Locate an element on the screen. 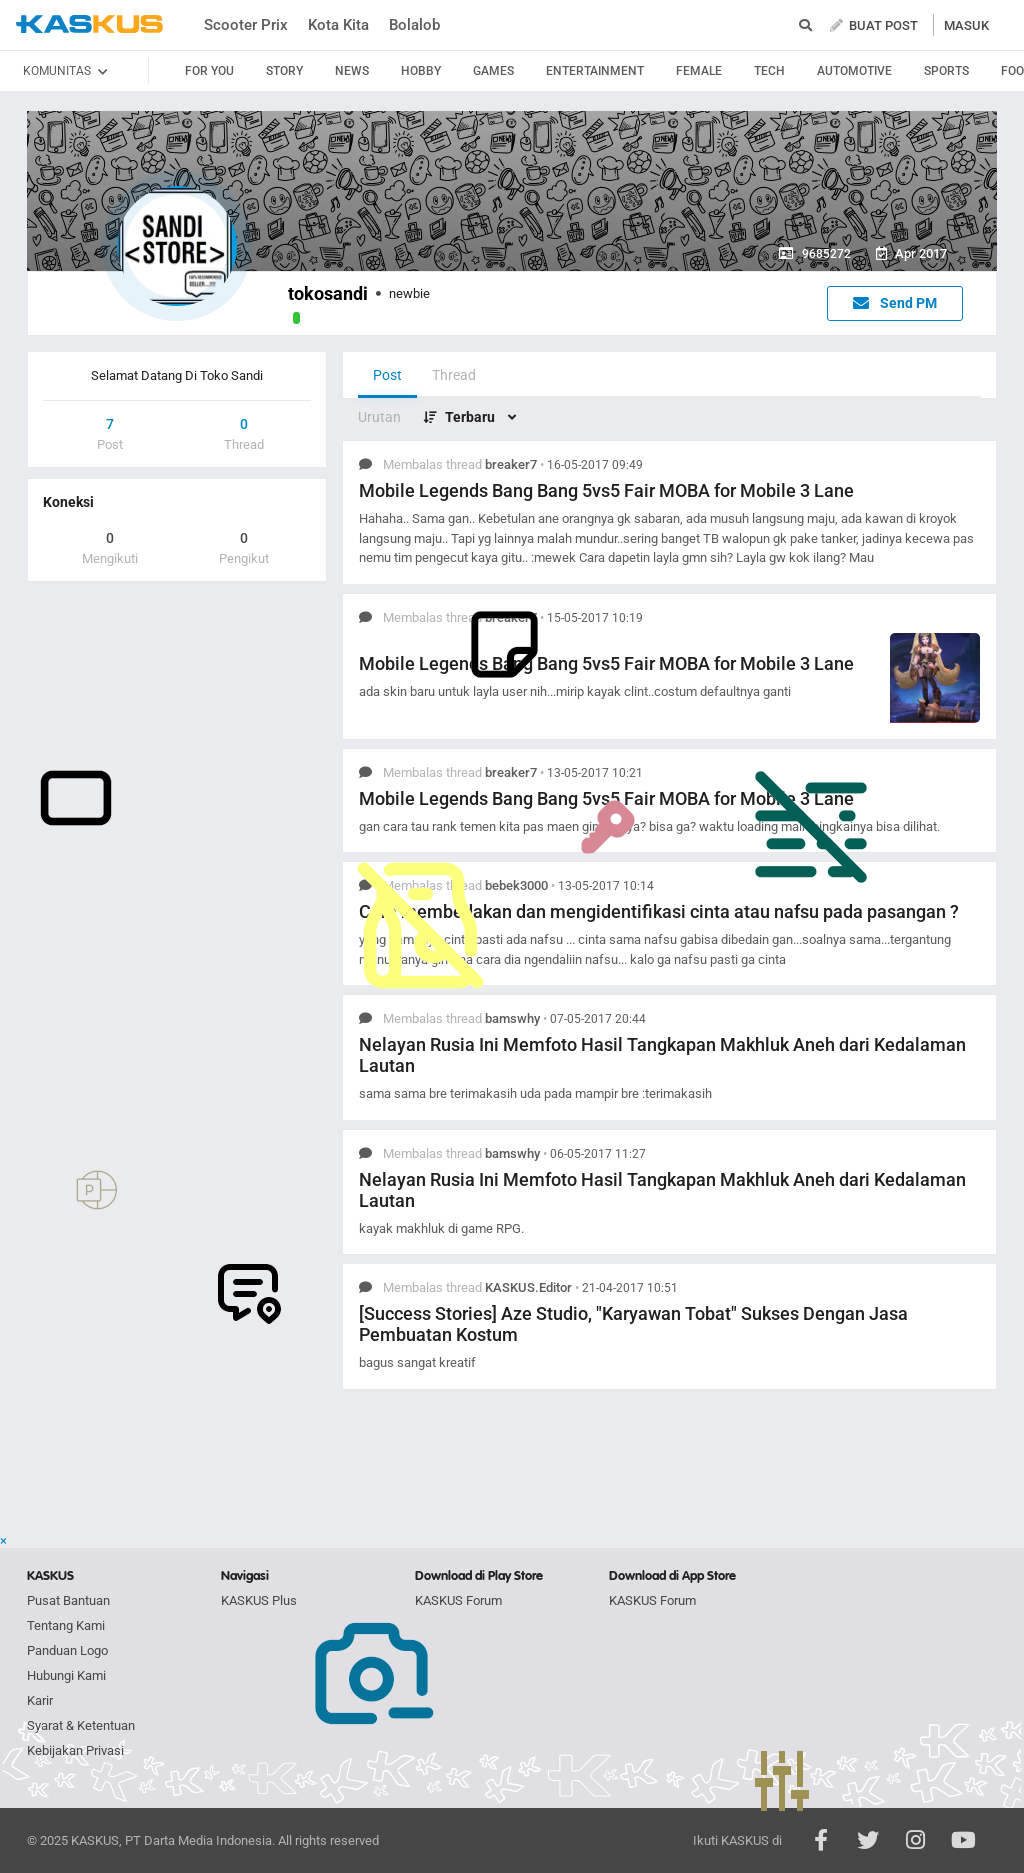 The width and height of the screenshot is (1024, 1873). adjust settings or preferences is located at coordinates (782, 1781).